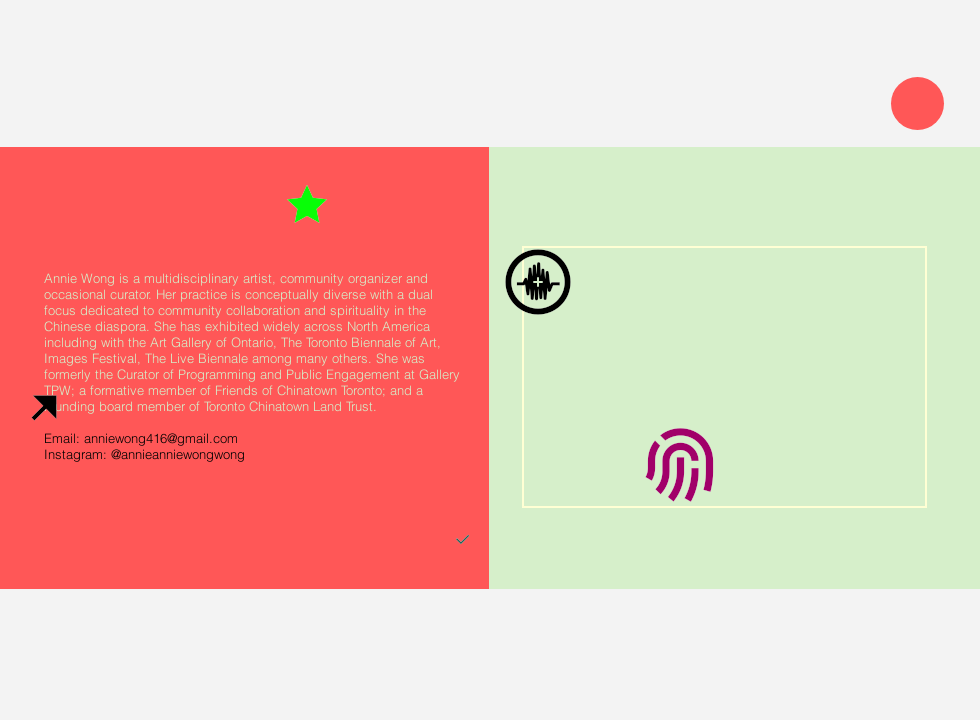 The image size is (980, 720). What do you see at coordinates (538, 282) in the screenshot?
I see `creative commons sampling plus license indicator` at bounding box center [538, 282].